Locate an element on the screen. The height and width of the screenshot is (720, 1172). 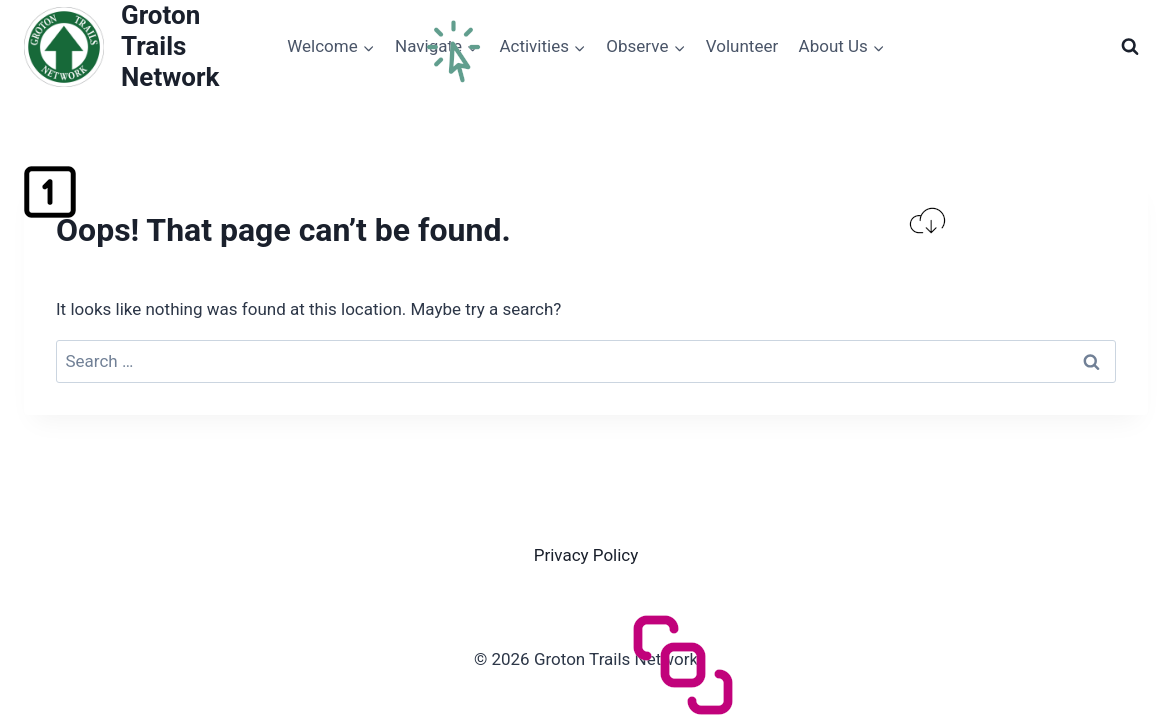
indicates first step in a sequence is located at coordinates (50, 192).